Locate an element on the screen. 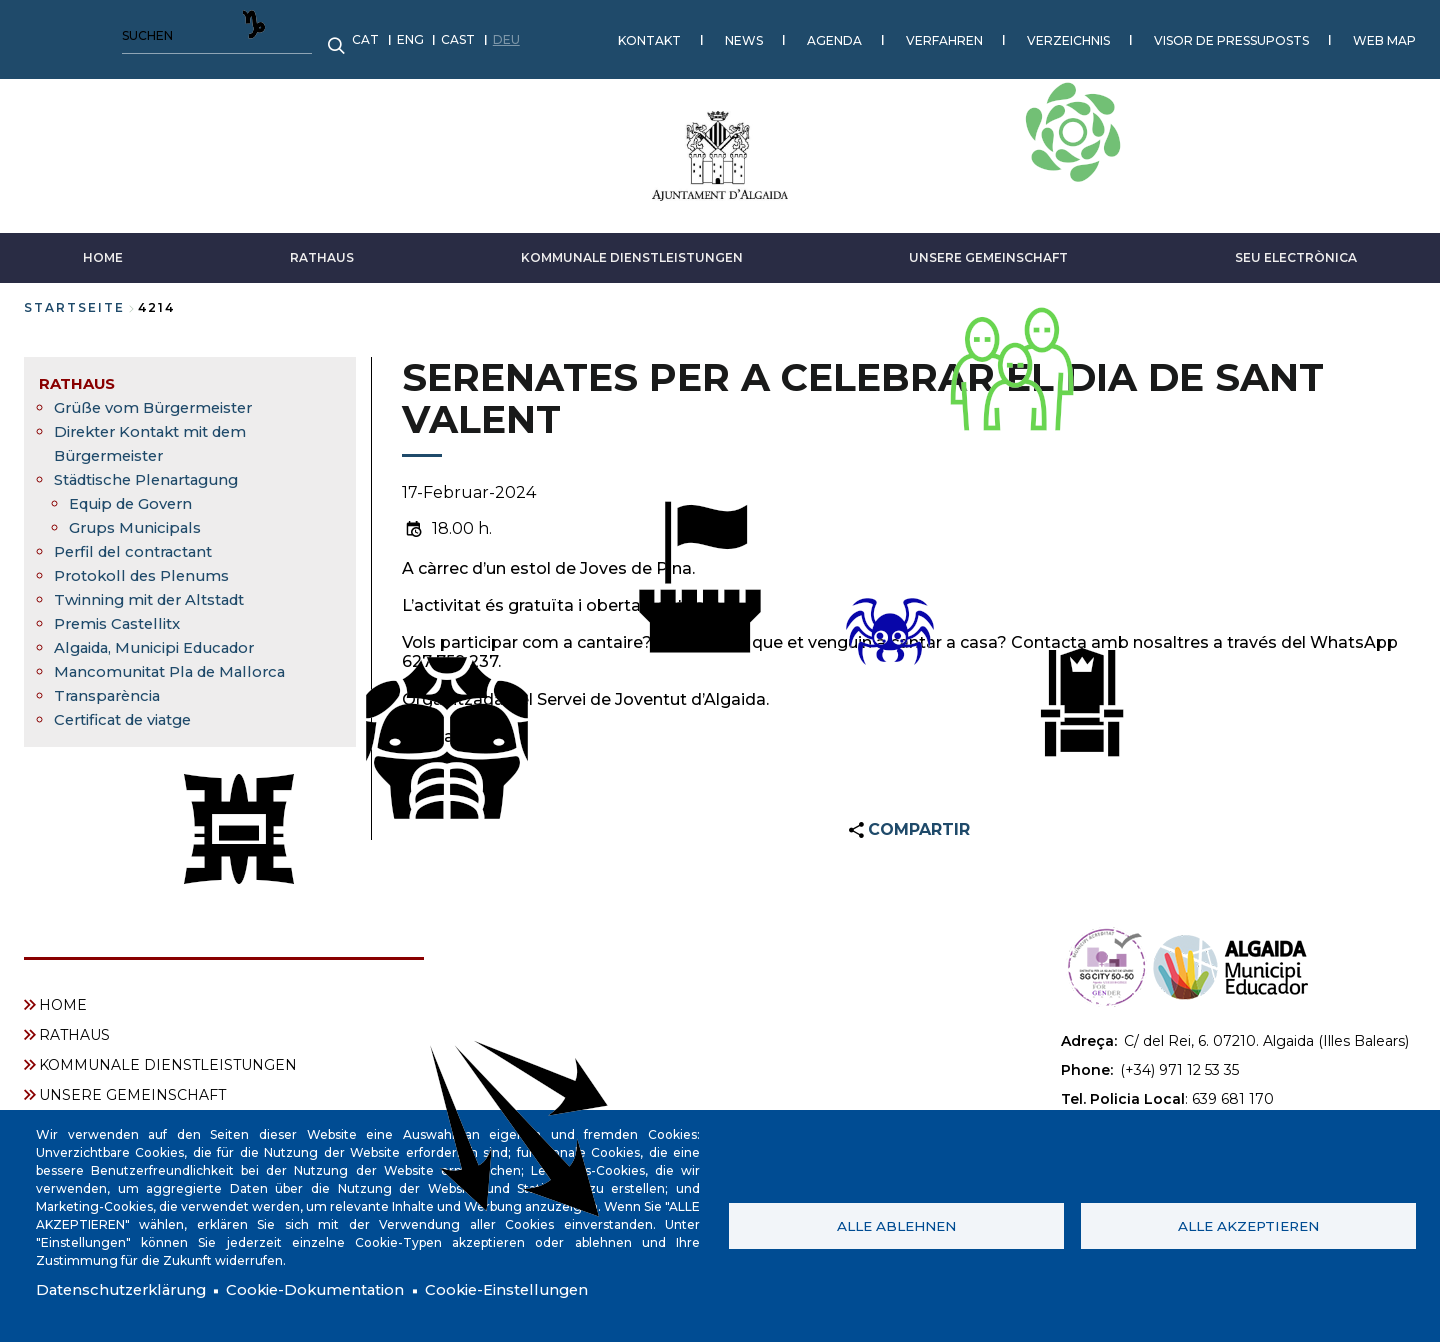 The height and width of the screenshot is (1342, 1440). view your squad or team members is located at coordinates (1012, 368).